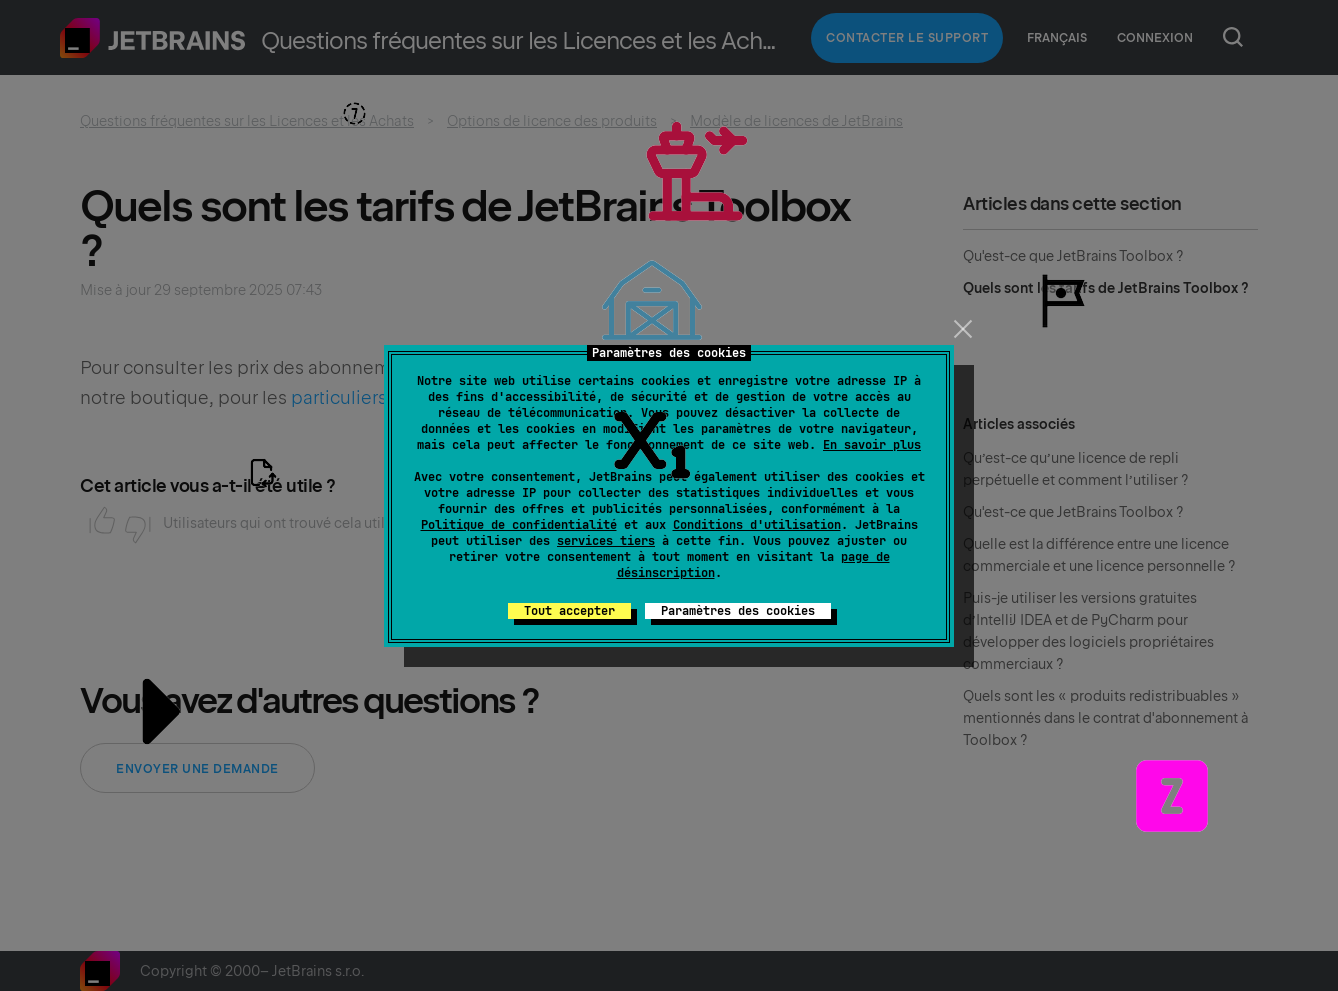  What do you see at coordinates (1172, 796) in the screenshot?
I see `represents the letter Z in a keyboard or text input` at bounding box center [1172, 796].